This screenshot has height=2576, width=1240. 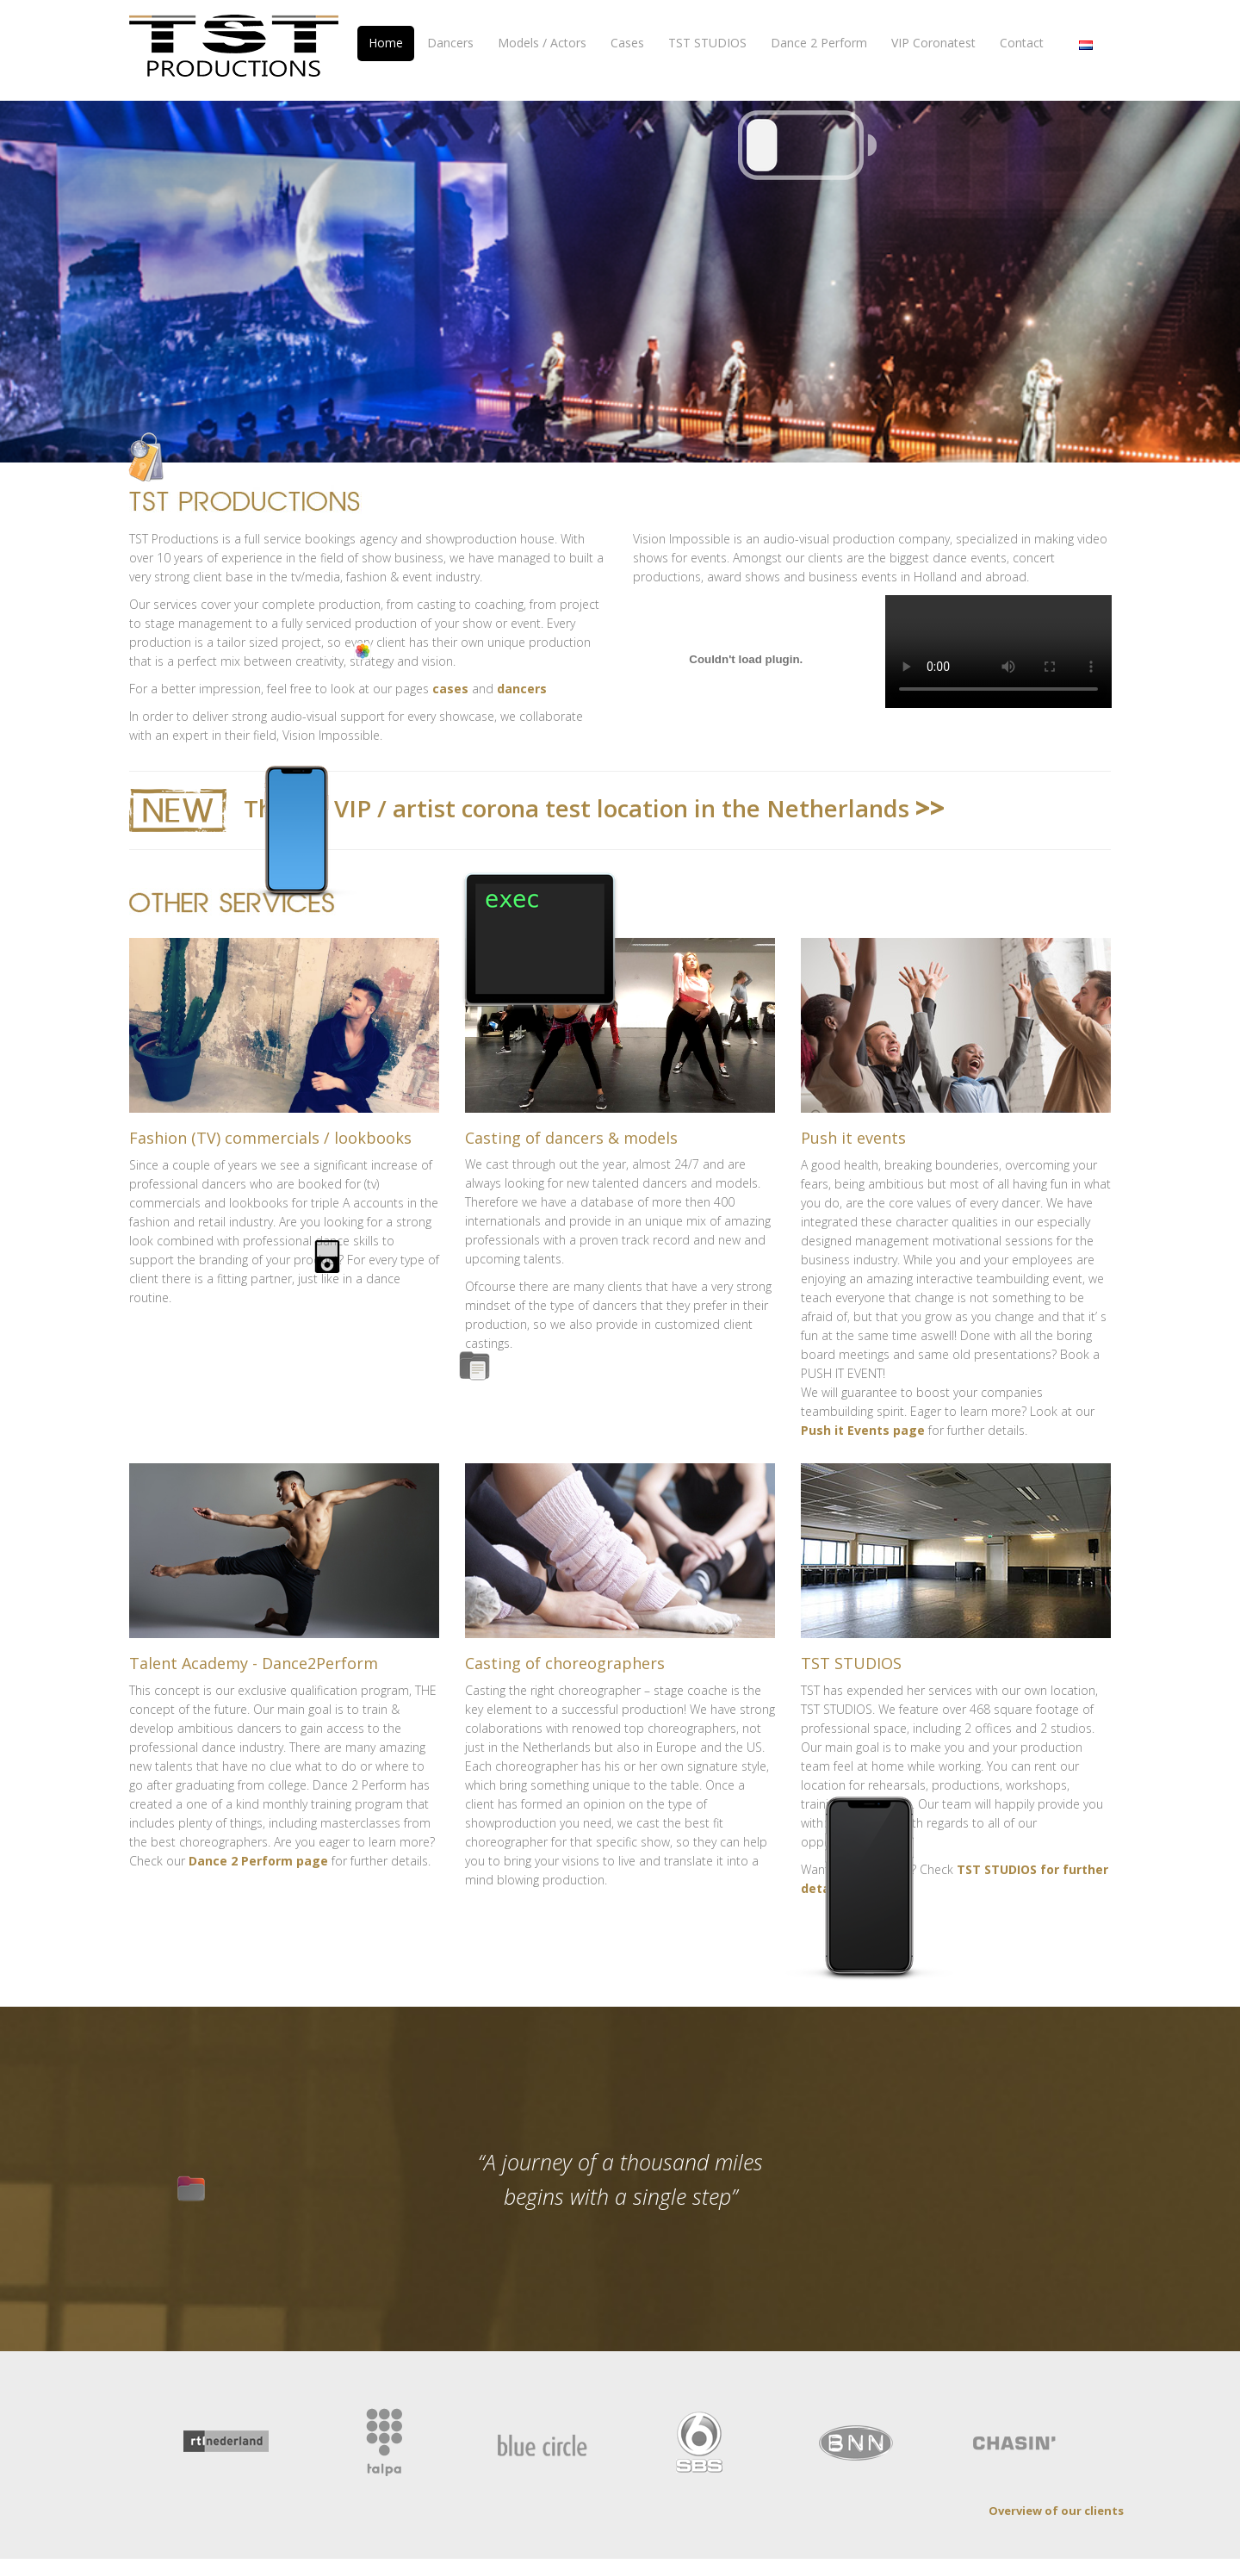 I want to click on open the photos app, so click(x=363, y=651).